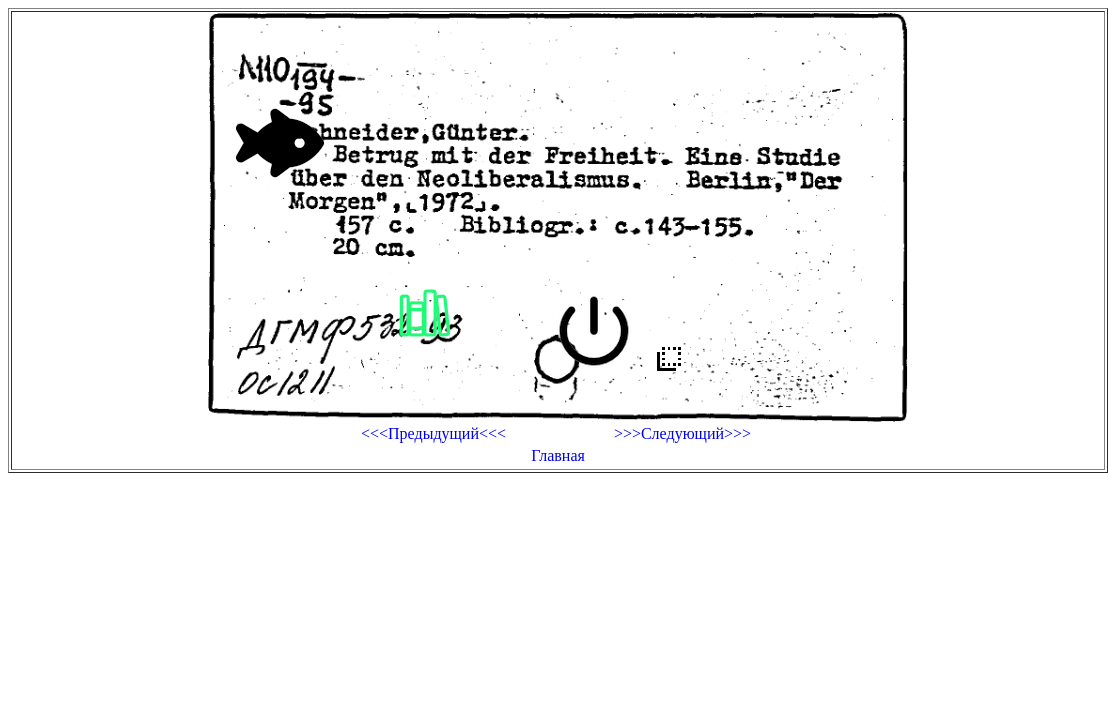  What do you see at coordinates (594, 331) in the screenshot?
I see `power on or off the device` at bounding box center [594, 331].